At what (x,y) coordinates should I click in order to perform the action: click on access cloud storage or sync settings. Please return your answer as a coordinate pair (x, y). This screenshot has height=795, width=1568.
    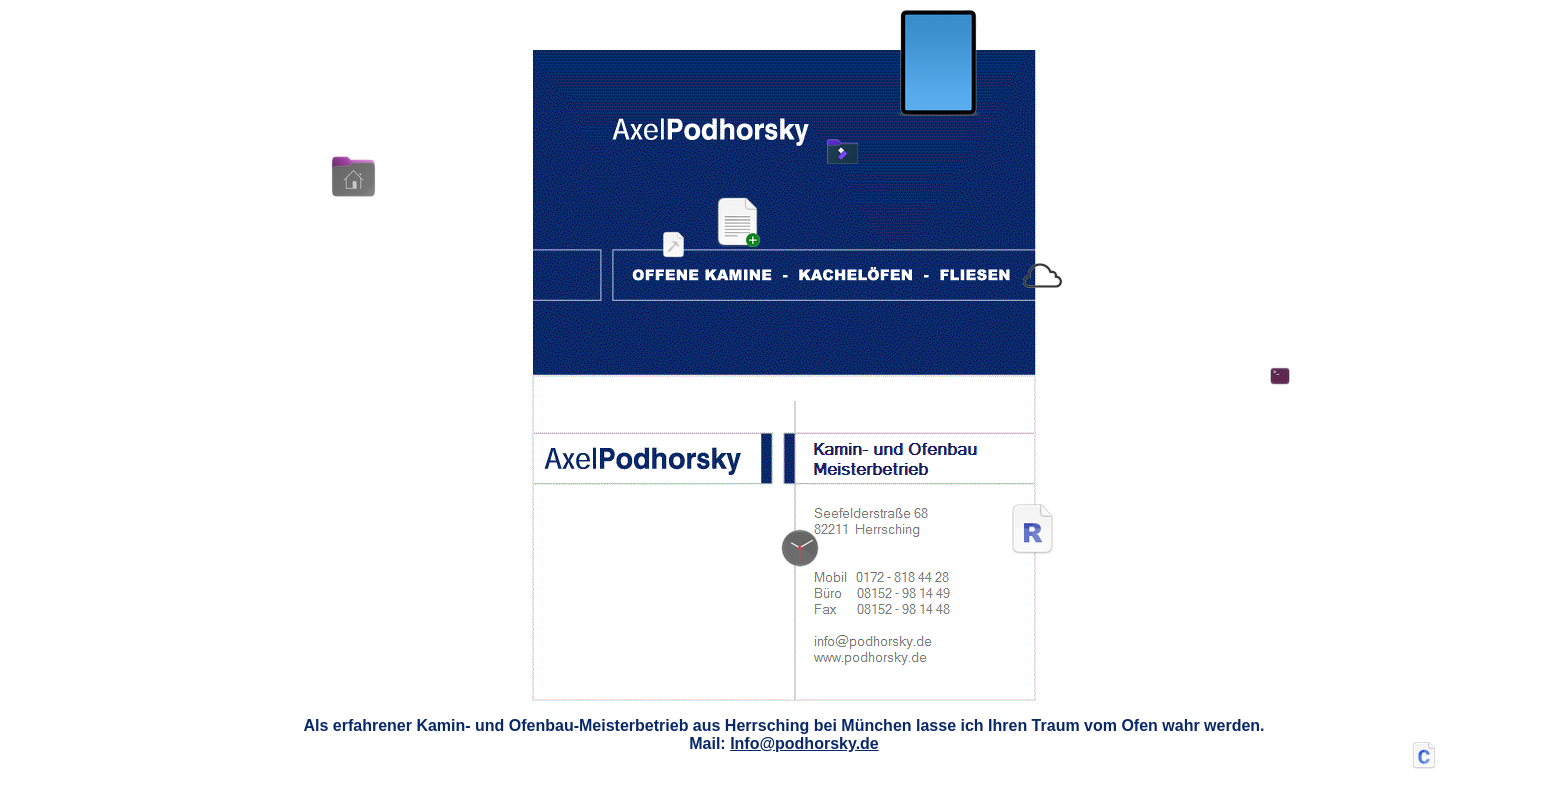
    Looking at the image, I should click on (1042, 275).